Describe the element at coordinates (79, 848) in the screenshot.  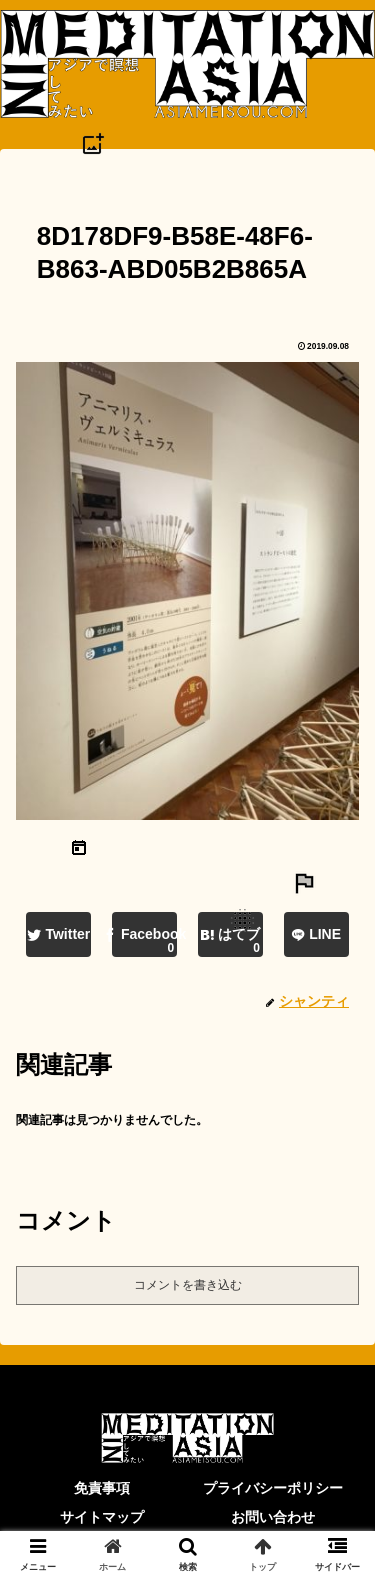
I see `view today's date or events` at that location.